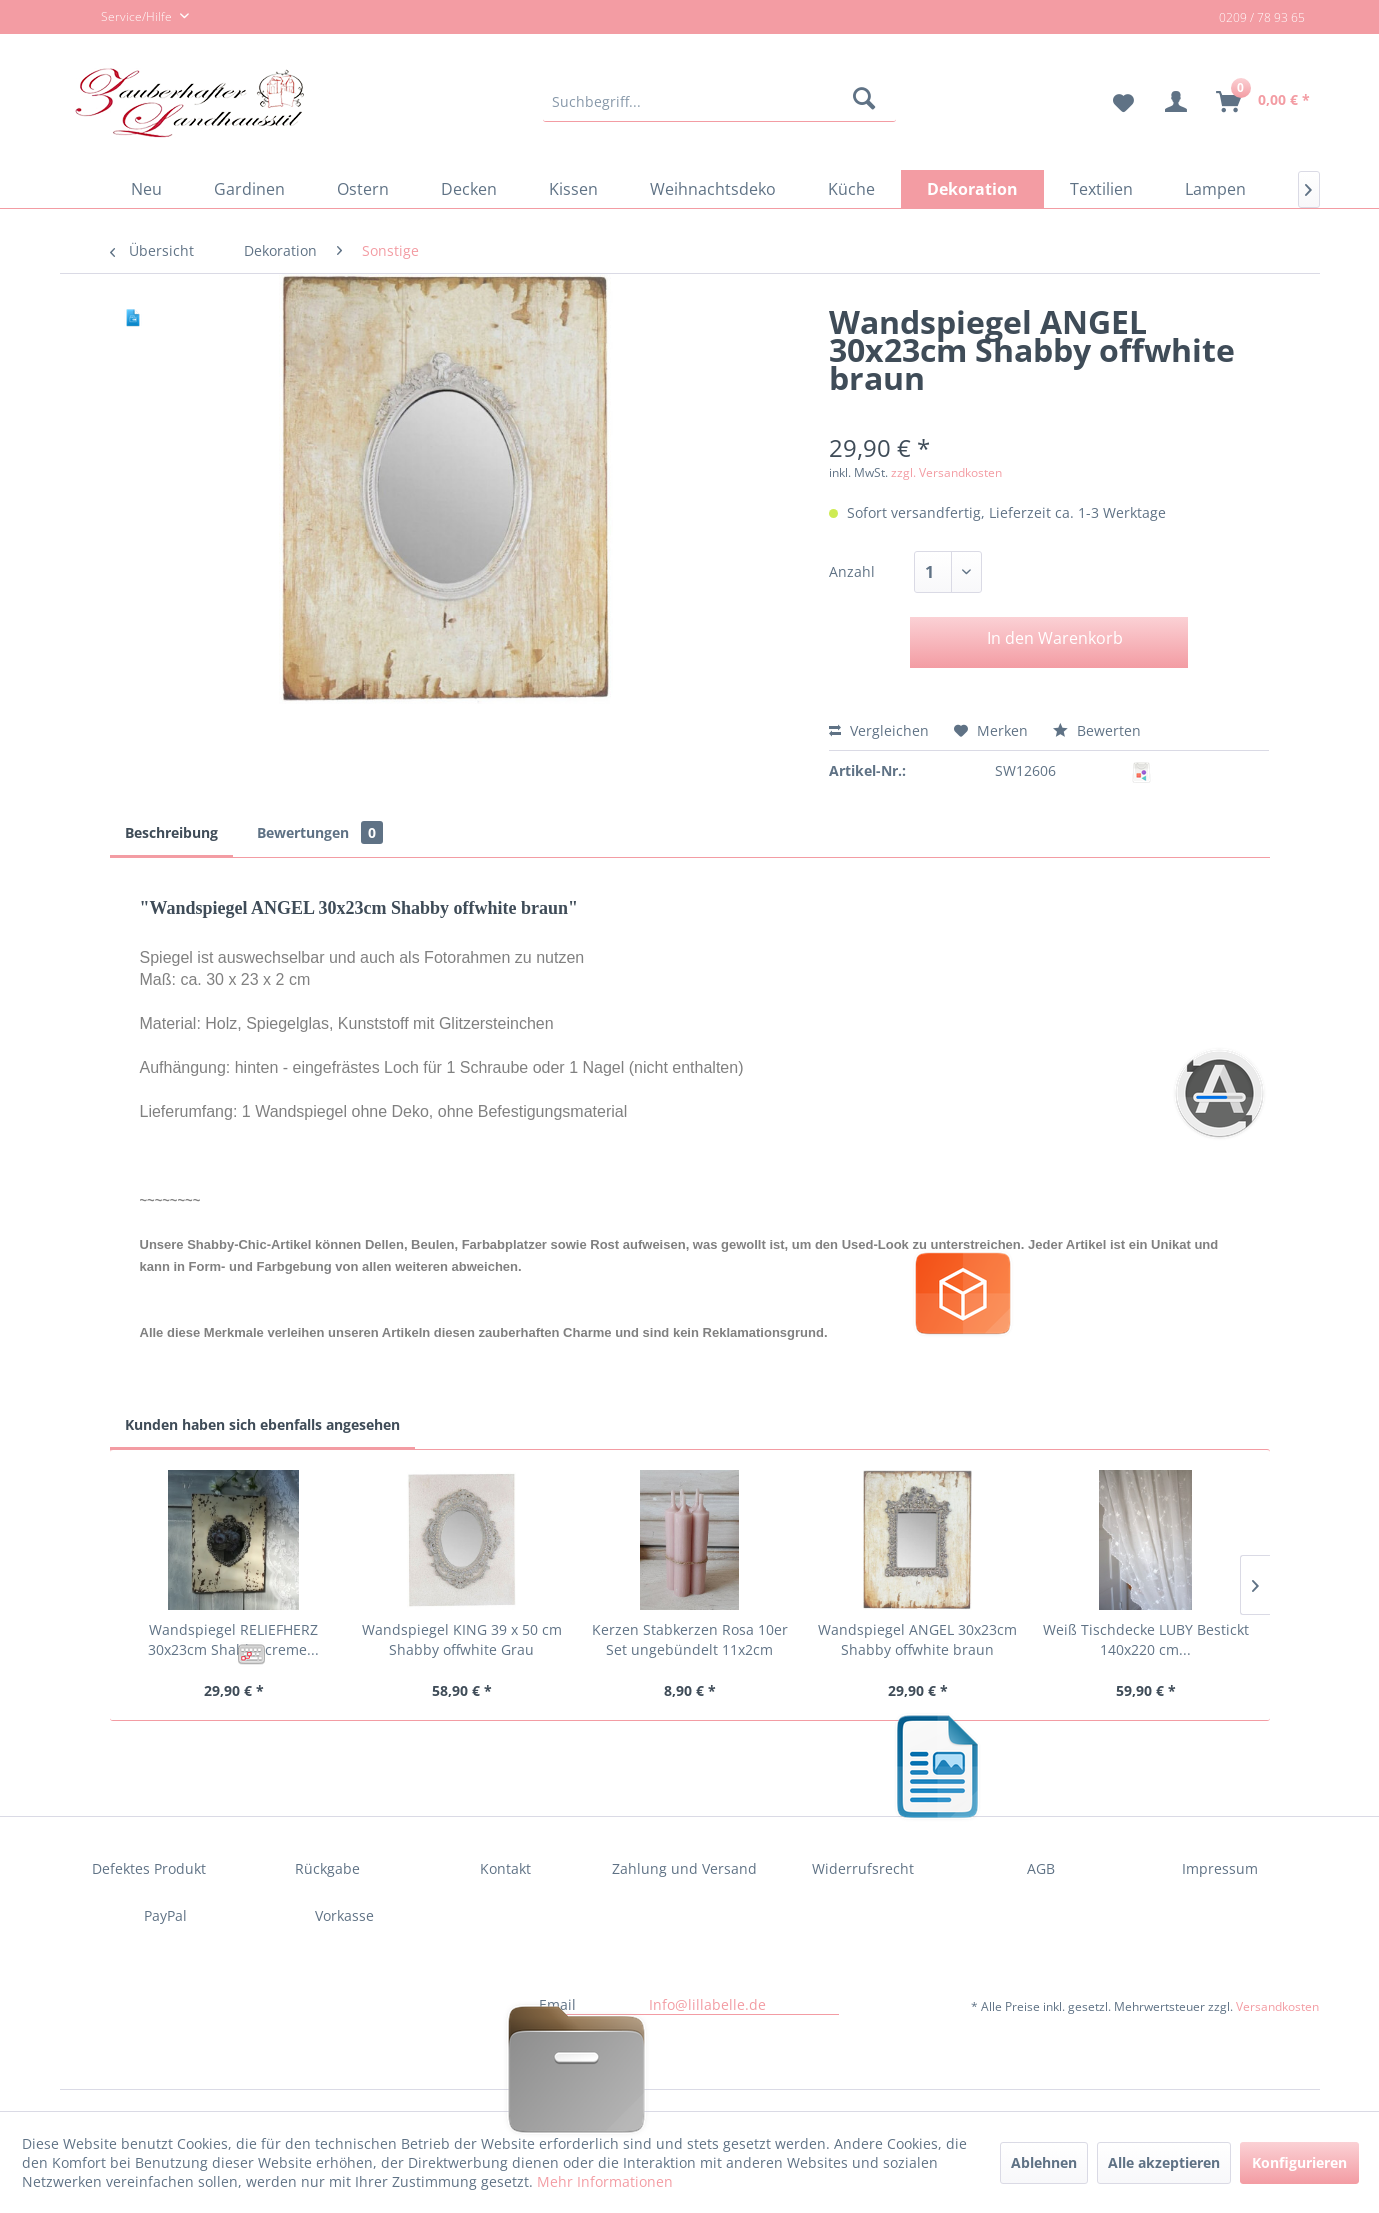 This screenshot has width=1379, height=2213. Describe the element at coordinates (963, 1290) in the screenshot. I see `3D model file in STL binary format` at that location.